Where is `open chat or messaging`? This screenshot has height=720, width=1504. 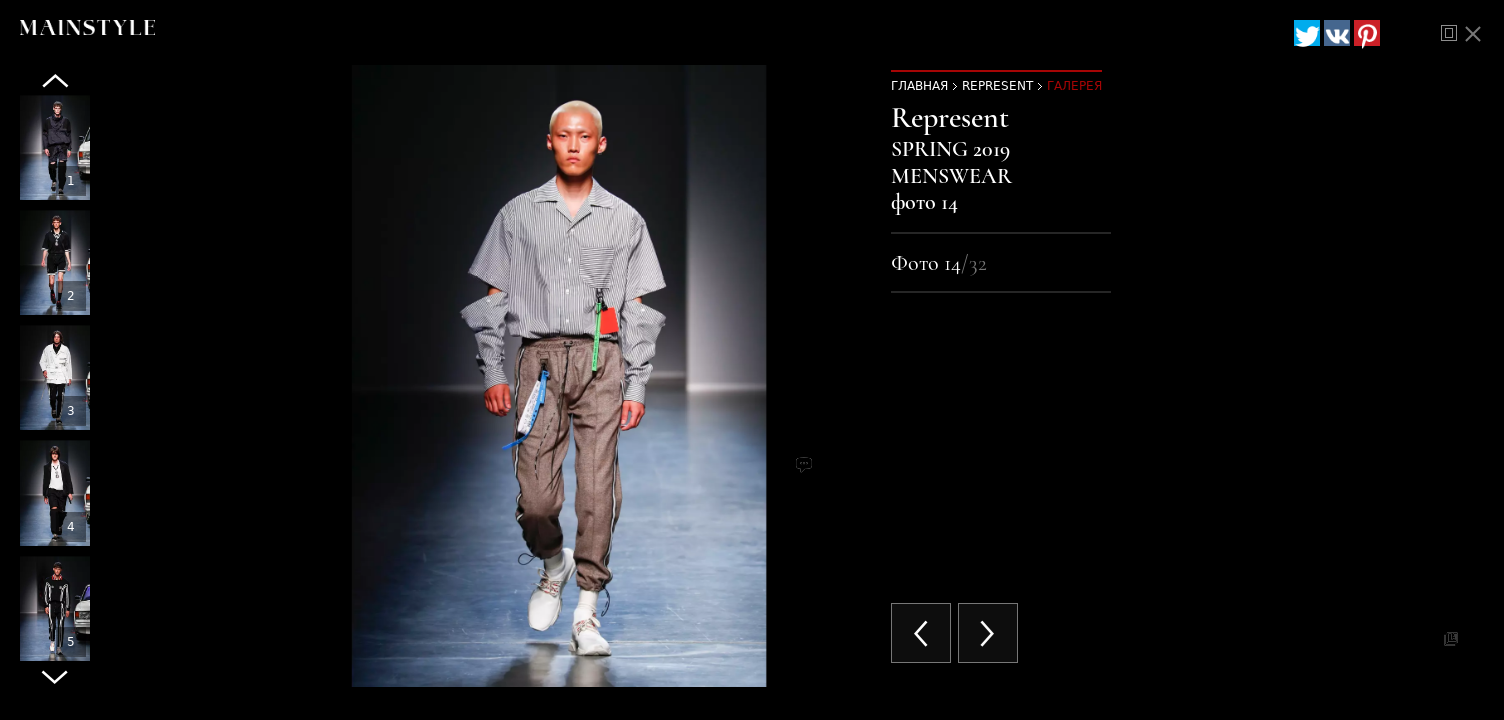 open chat or messaging is located at coordinates (804, 465).